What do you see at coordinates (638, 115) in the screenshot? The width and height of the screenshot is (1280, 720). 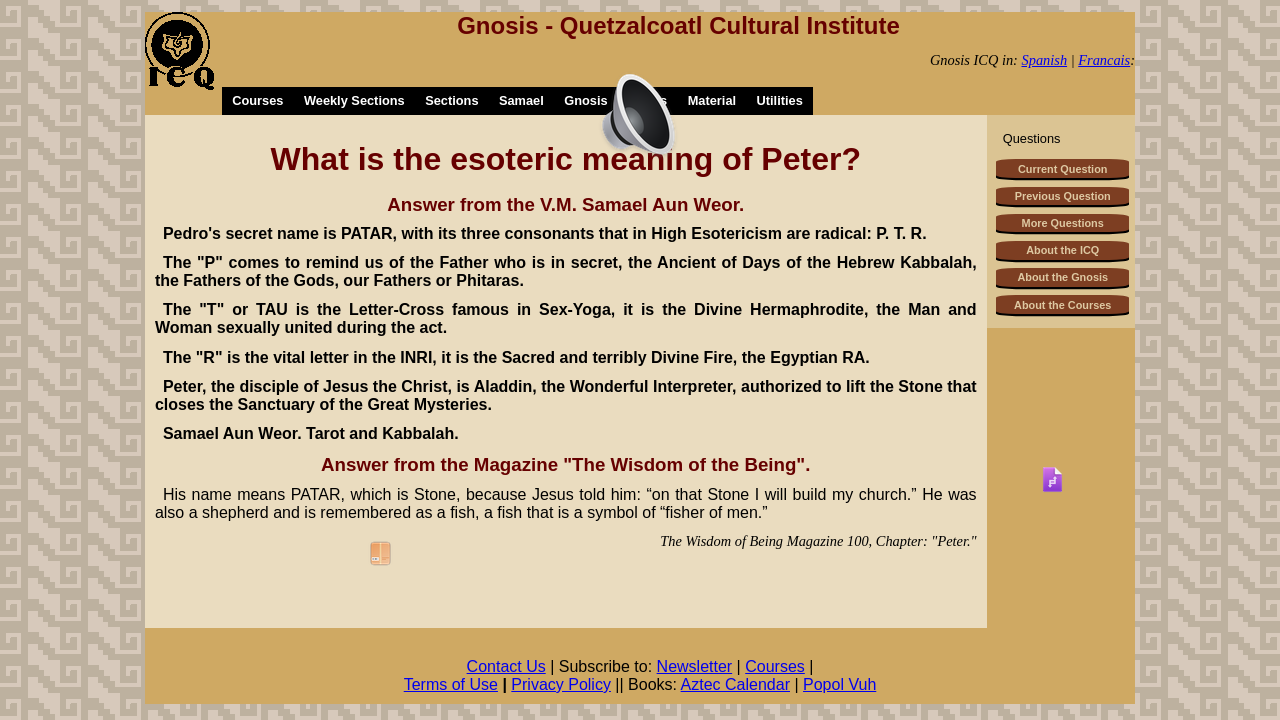 I see `adjust speaker or audio output settings` at bounding box center [638, 115].